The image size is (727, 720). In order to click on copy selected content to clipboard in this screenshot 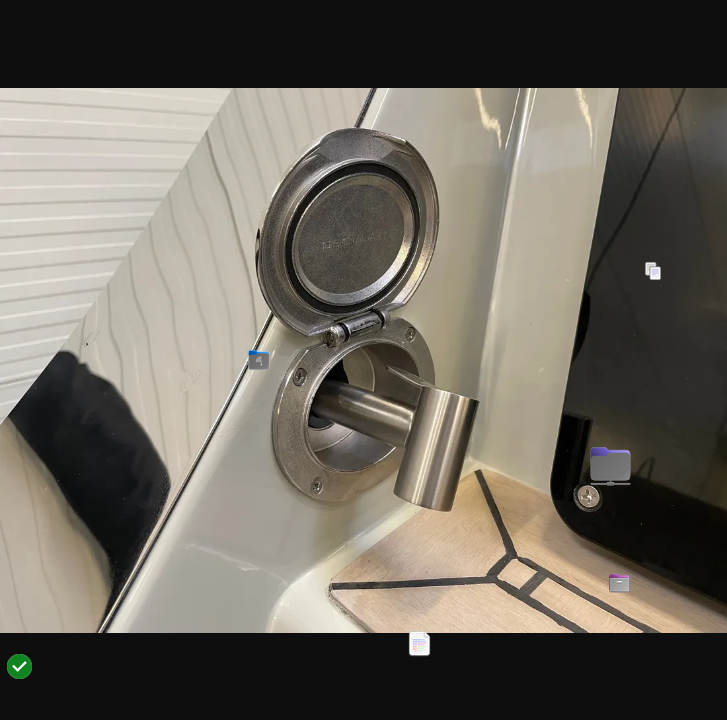, I will do `click(653, 271)`.